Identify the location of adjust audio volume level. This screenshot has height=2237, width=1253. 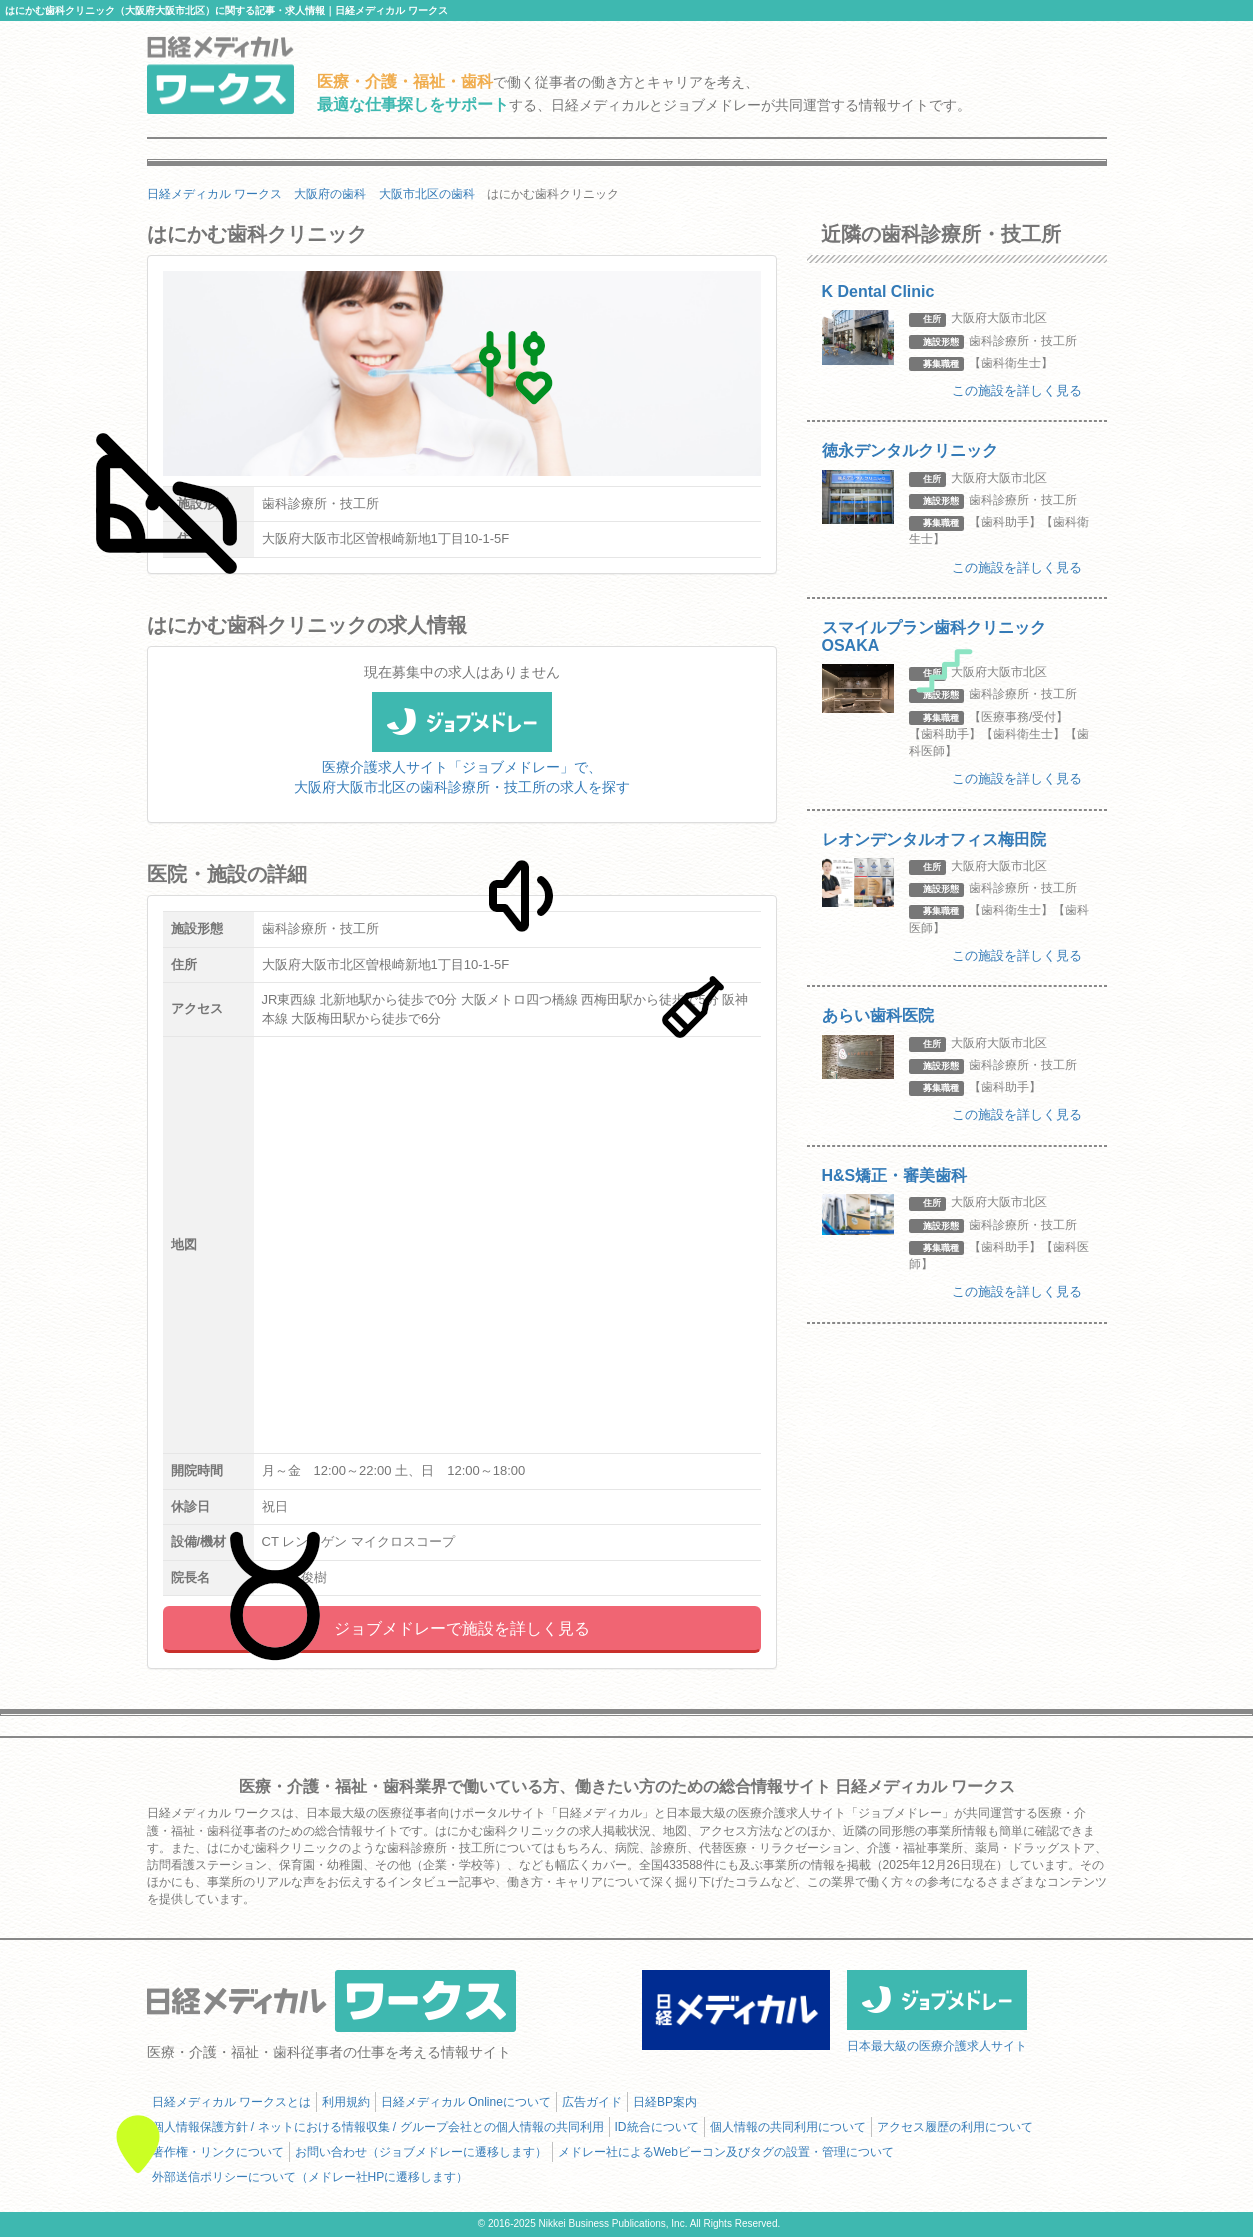
(529, 896).